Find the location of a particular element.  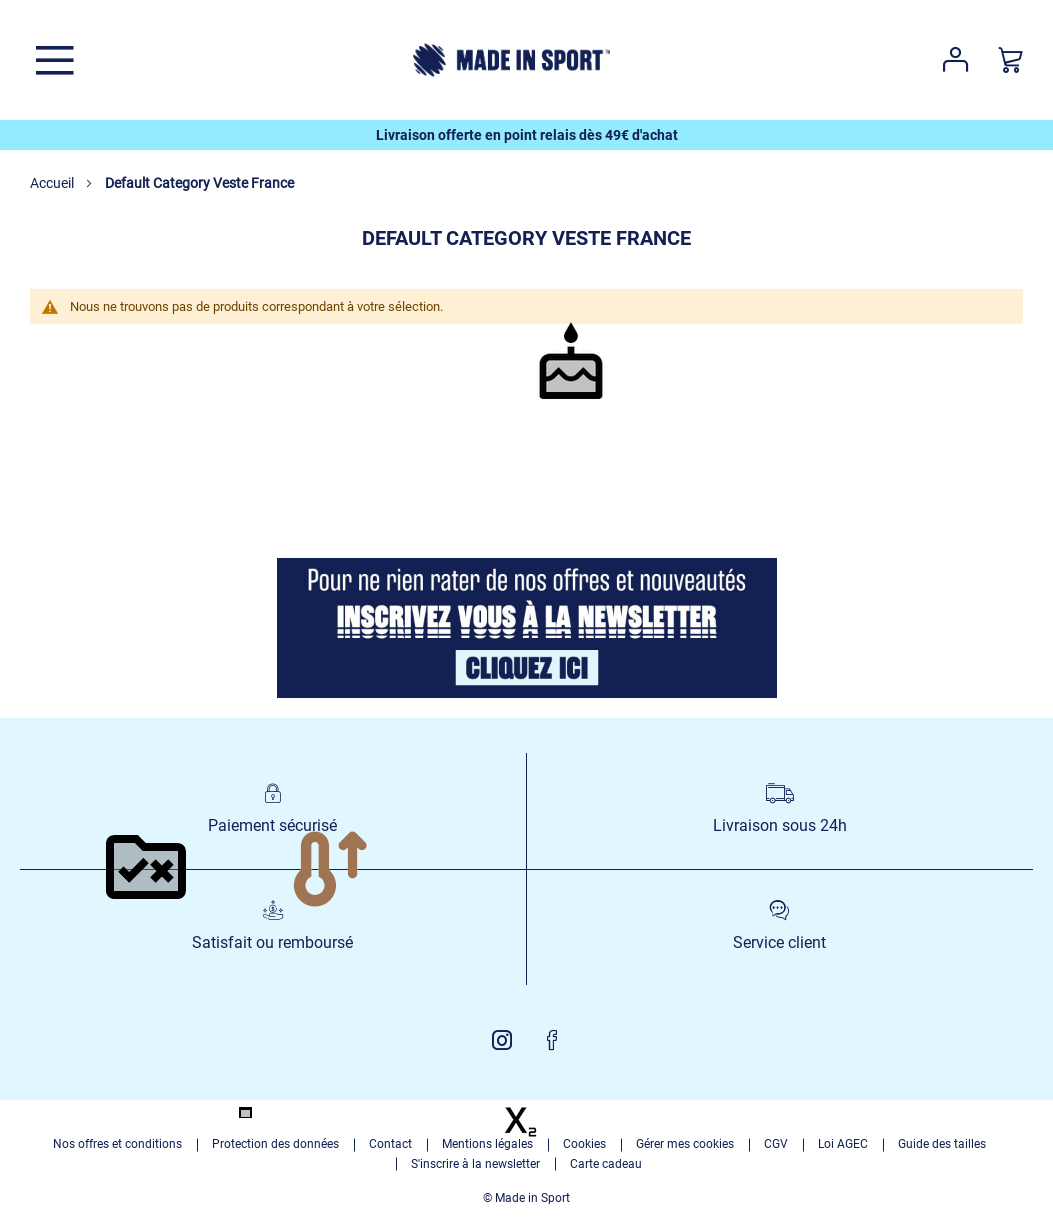

increase temperature setting is located at coordinates (329, 869).